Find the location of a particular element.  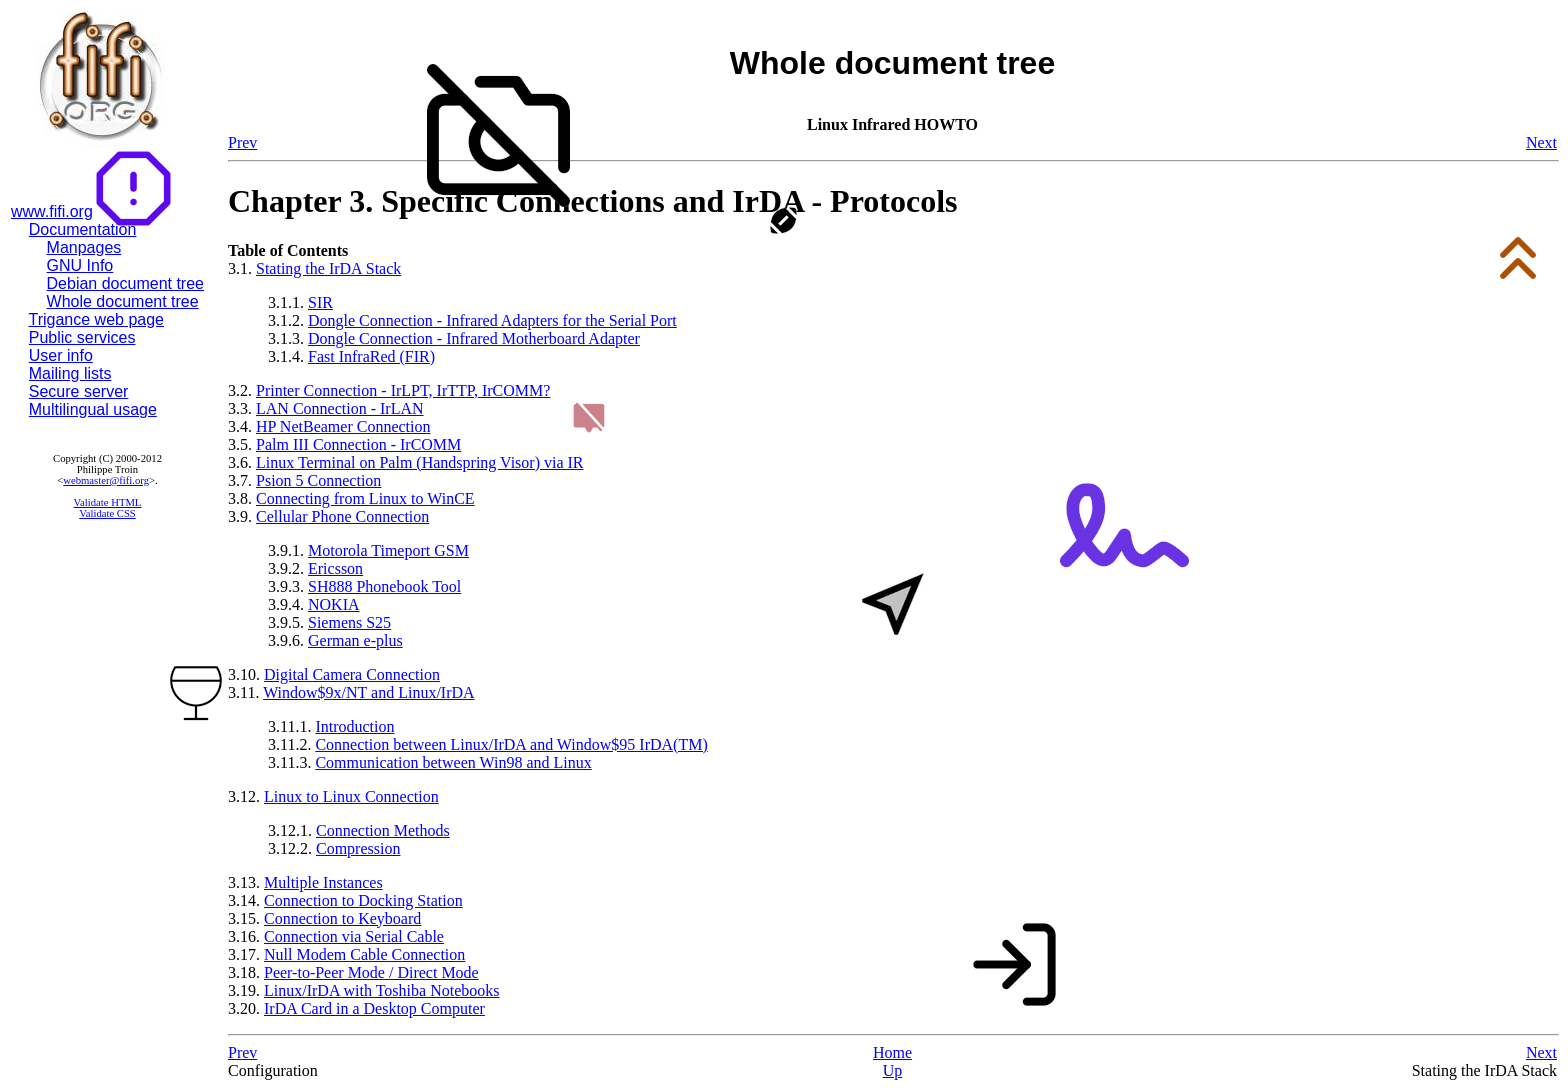

mute or disable chat notifications is located at coordinates (589, 417).